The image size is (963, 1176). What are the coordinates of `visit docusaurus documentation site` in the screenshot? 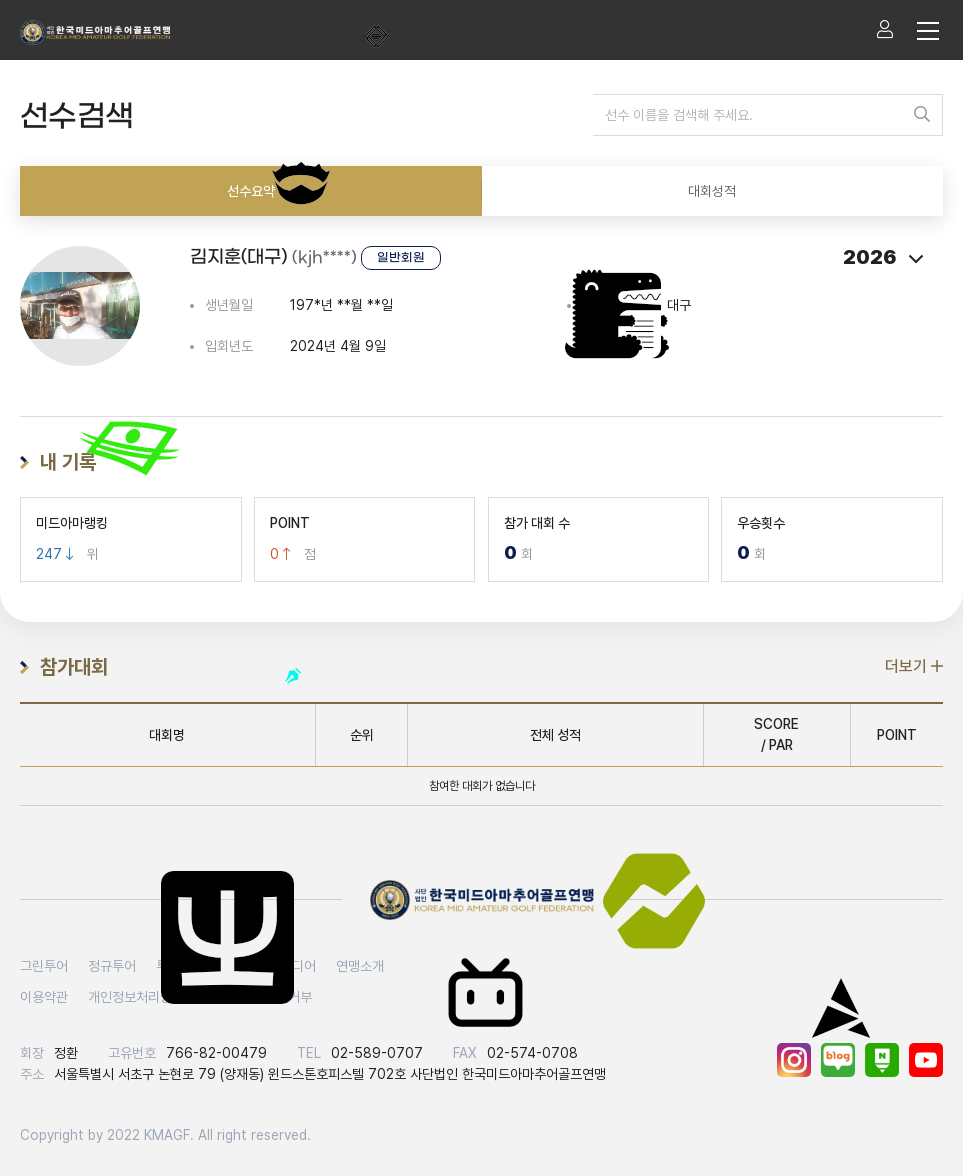 It's located at (617, 314).